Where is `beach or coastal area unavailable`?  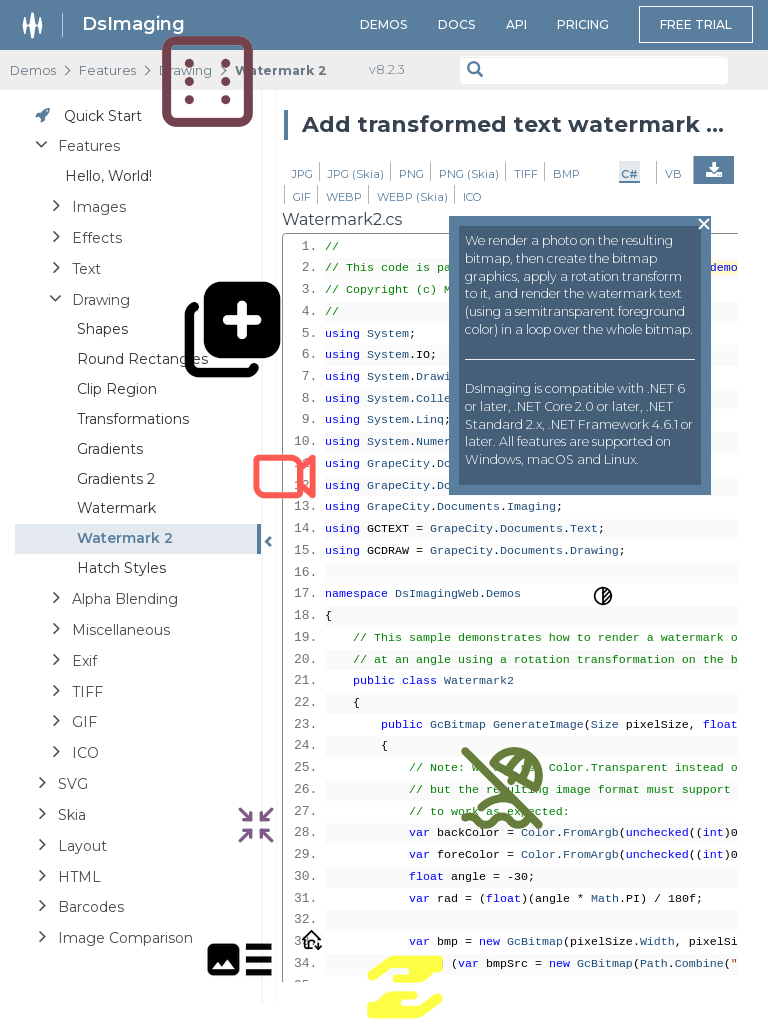 beach or coastal area unavailable is located at coordinates (502, 788).